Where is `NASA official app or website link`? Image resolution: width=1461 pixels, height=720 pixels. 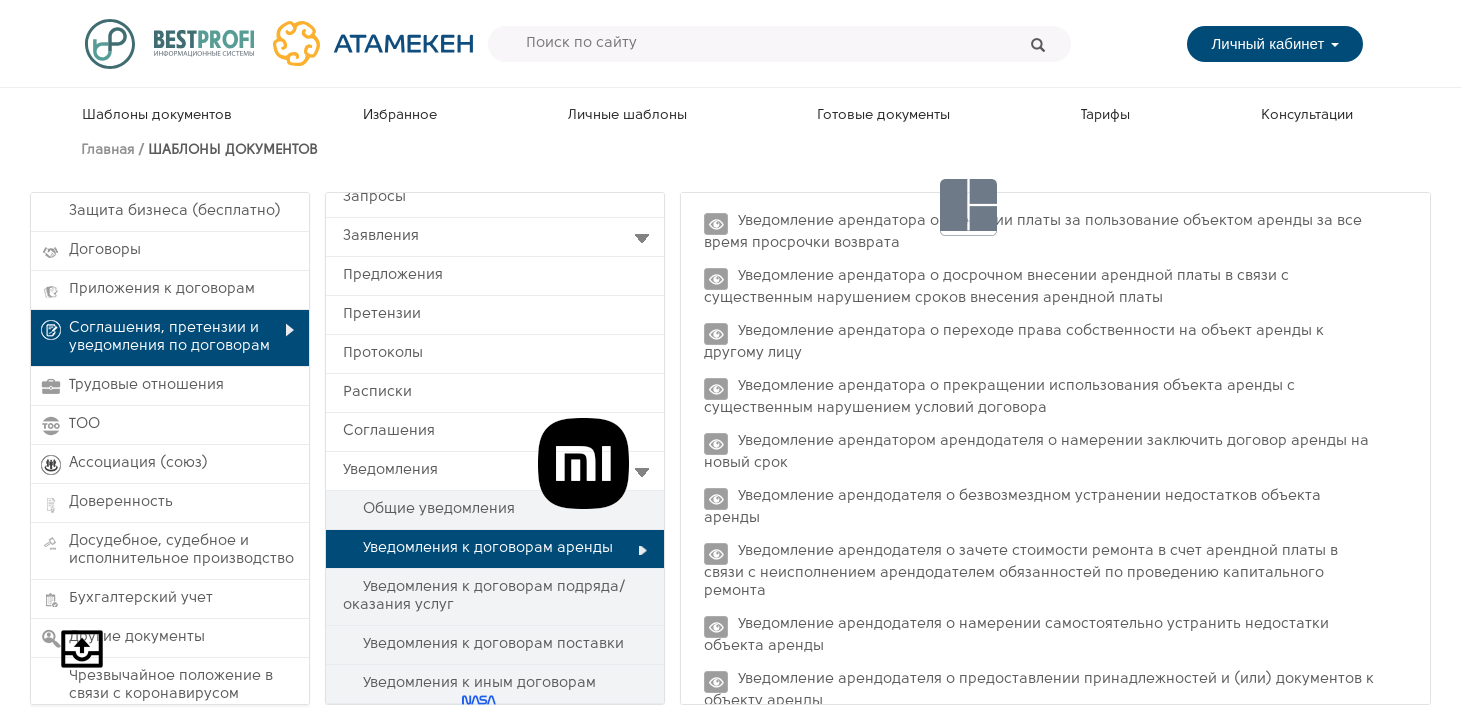 NASA official app or website link is located at coordinates (479, 700).